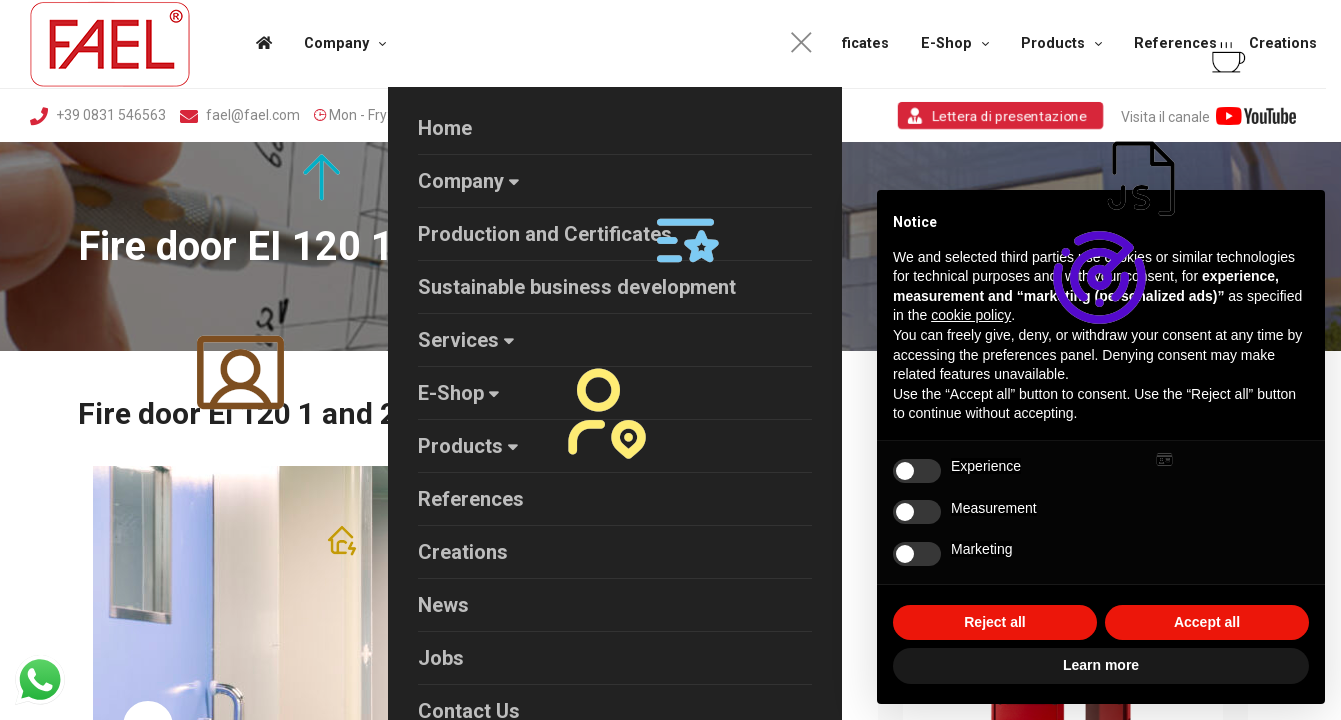 The height and width of the screenshot is (720, 1341). I want to click on home energy or power settings, so click(342, 540).